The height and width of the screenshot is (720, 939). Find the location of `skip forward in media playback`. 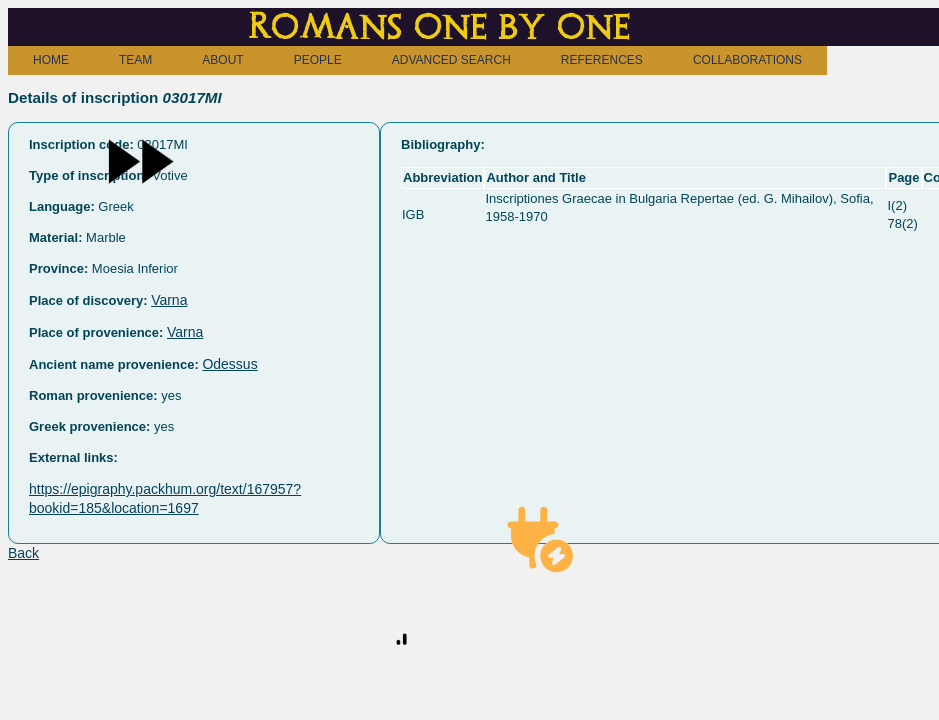

skip forward in media playback is located at coordinates (138, 161).